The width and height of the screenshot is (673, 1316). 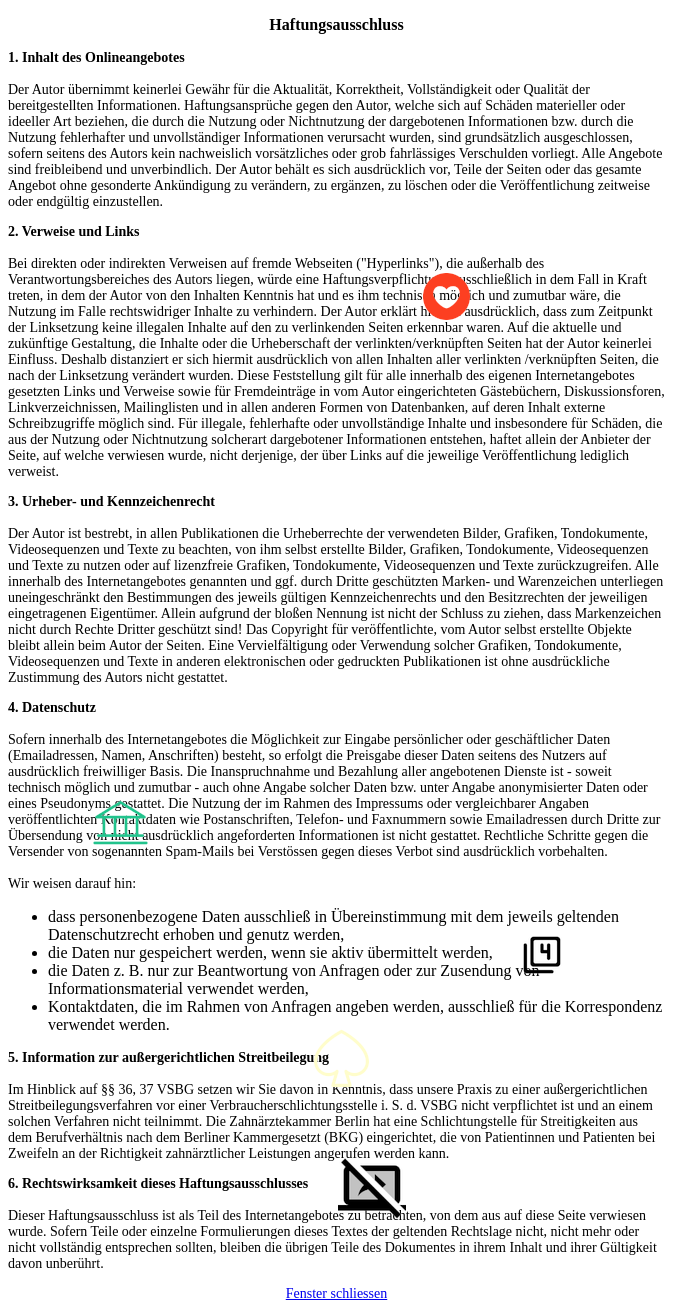 I want to click on indicates 4 stacked layers or images, so click(x=542, y=955).